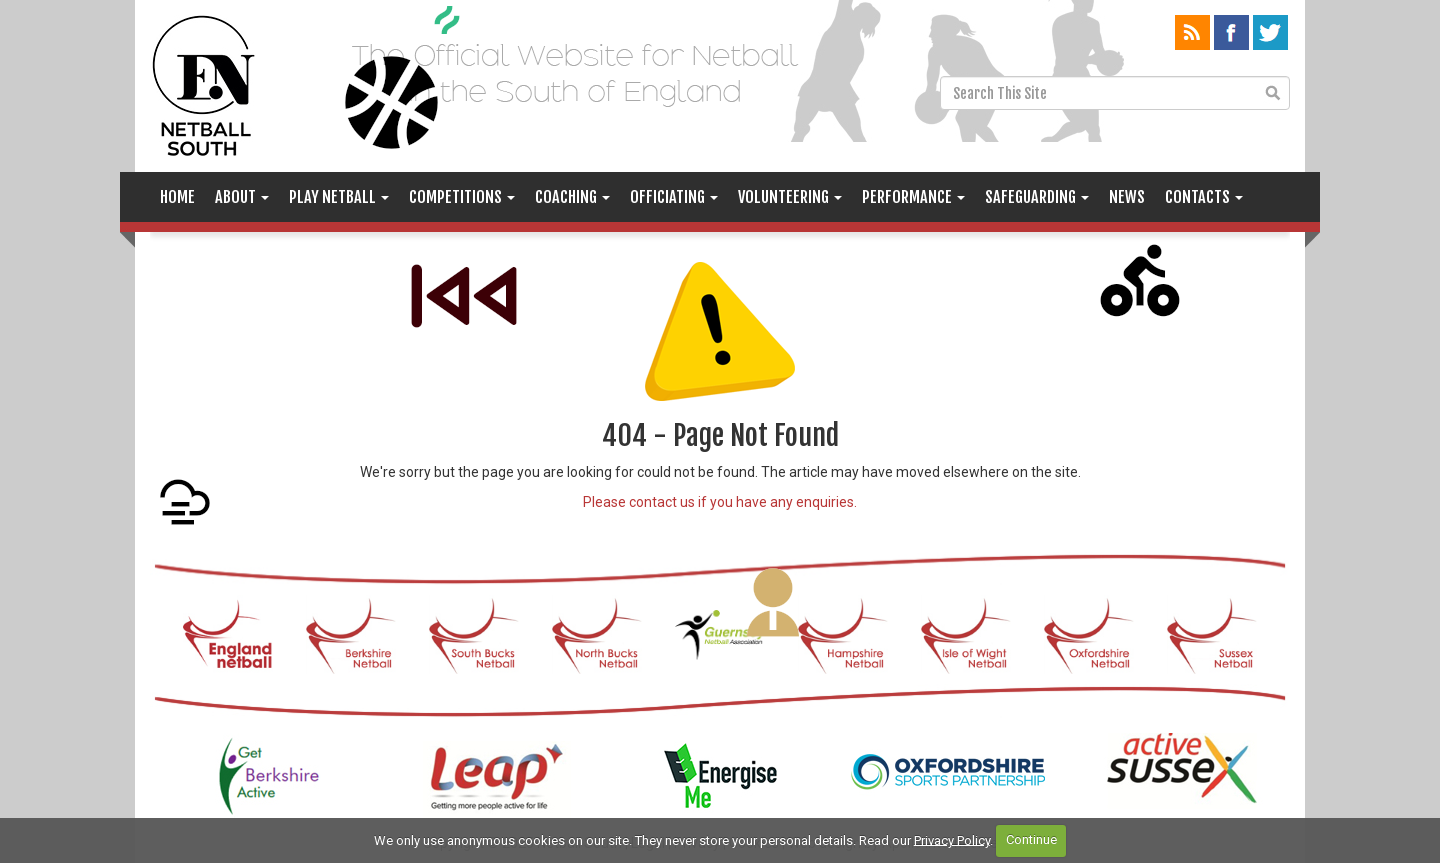 The height and width of the screenshot is (863, 1440). What do you see at coordinates (447, 20) in the screenshot?
I see `hotjar analytics and feedback tool logo` at bounding box center [447, 20].